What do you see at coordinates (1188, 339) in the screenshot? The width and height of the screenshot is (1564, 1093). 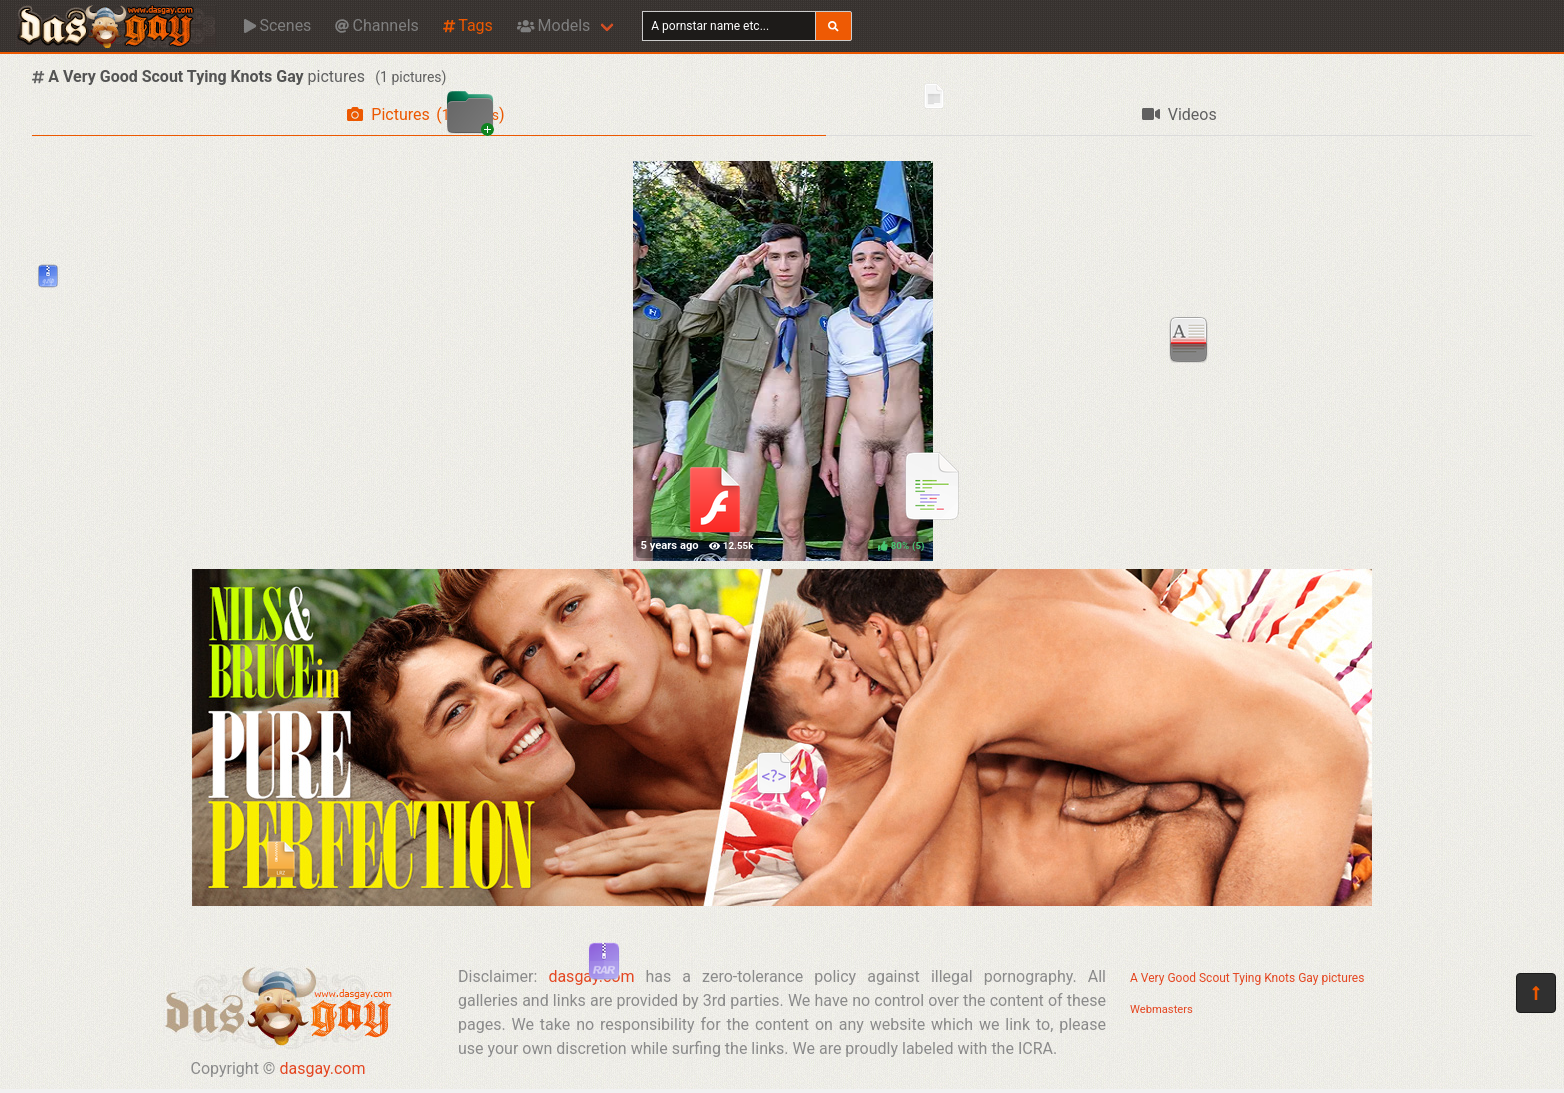 I see `open document scanning application` at bounding box center [1188, 339].